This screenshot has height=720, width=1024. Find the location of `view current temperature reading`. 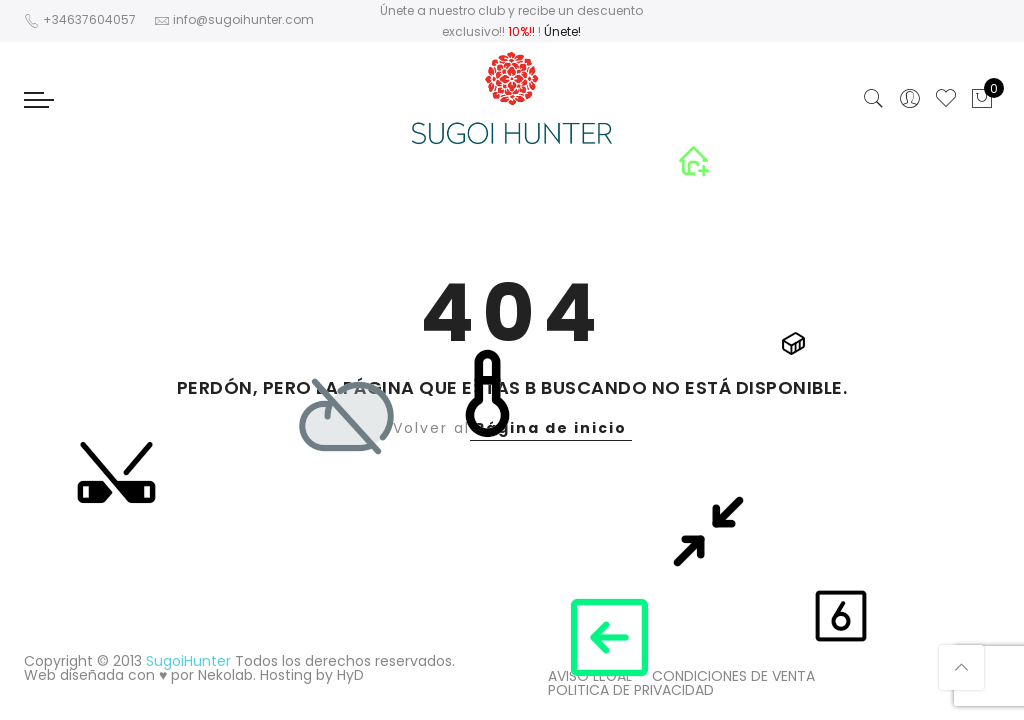

view current temperature reading is located at coordinates (487, 393).